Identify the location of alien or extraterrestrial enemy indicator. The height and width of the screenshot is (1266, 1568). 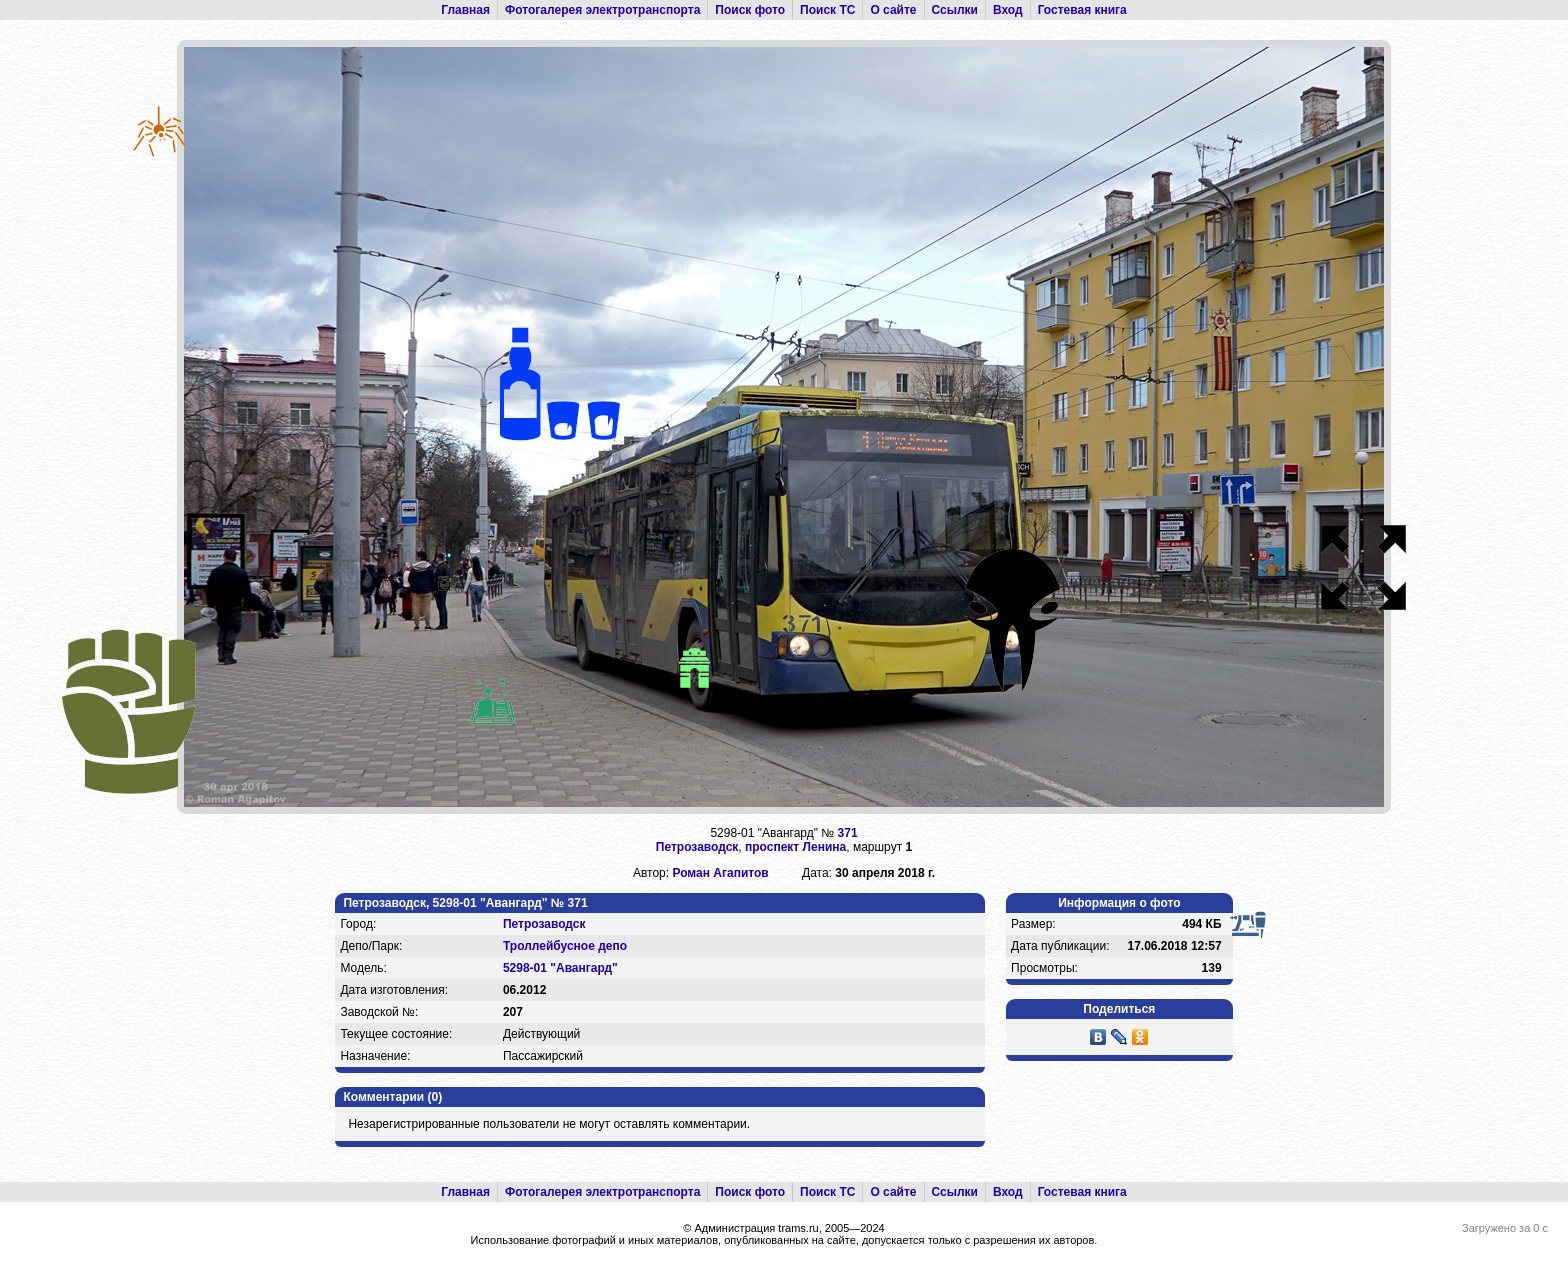
(1012, 621).